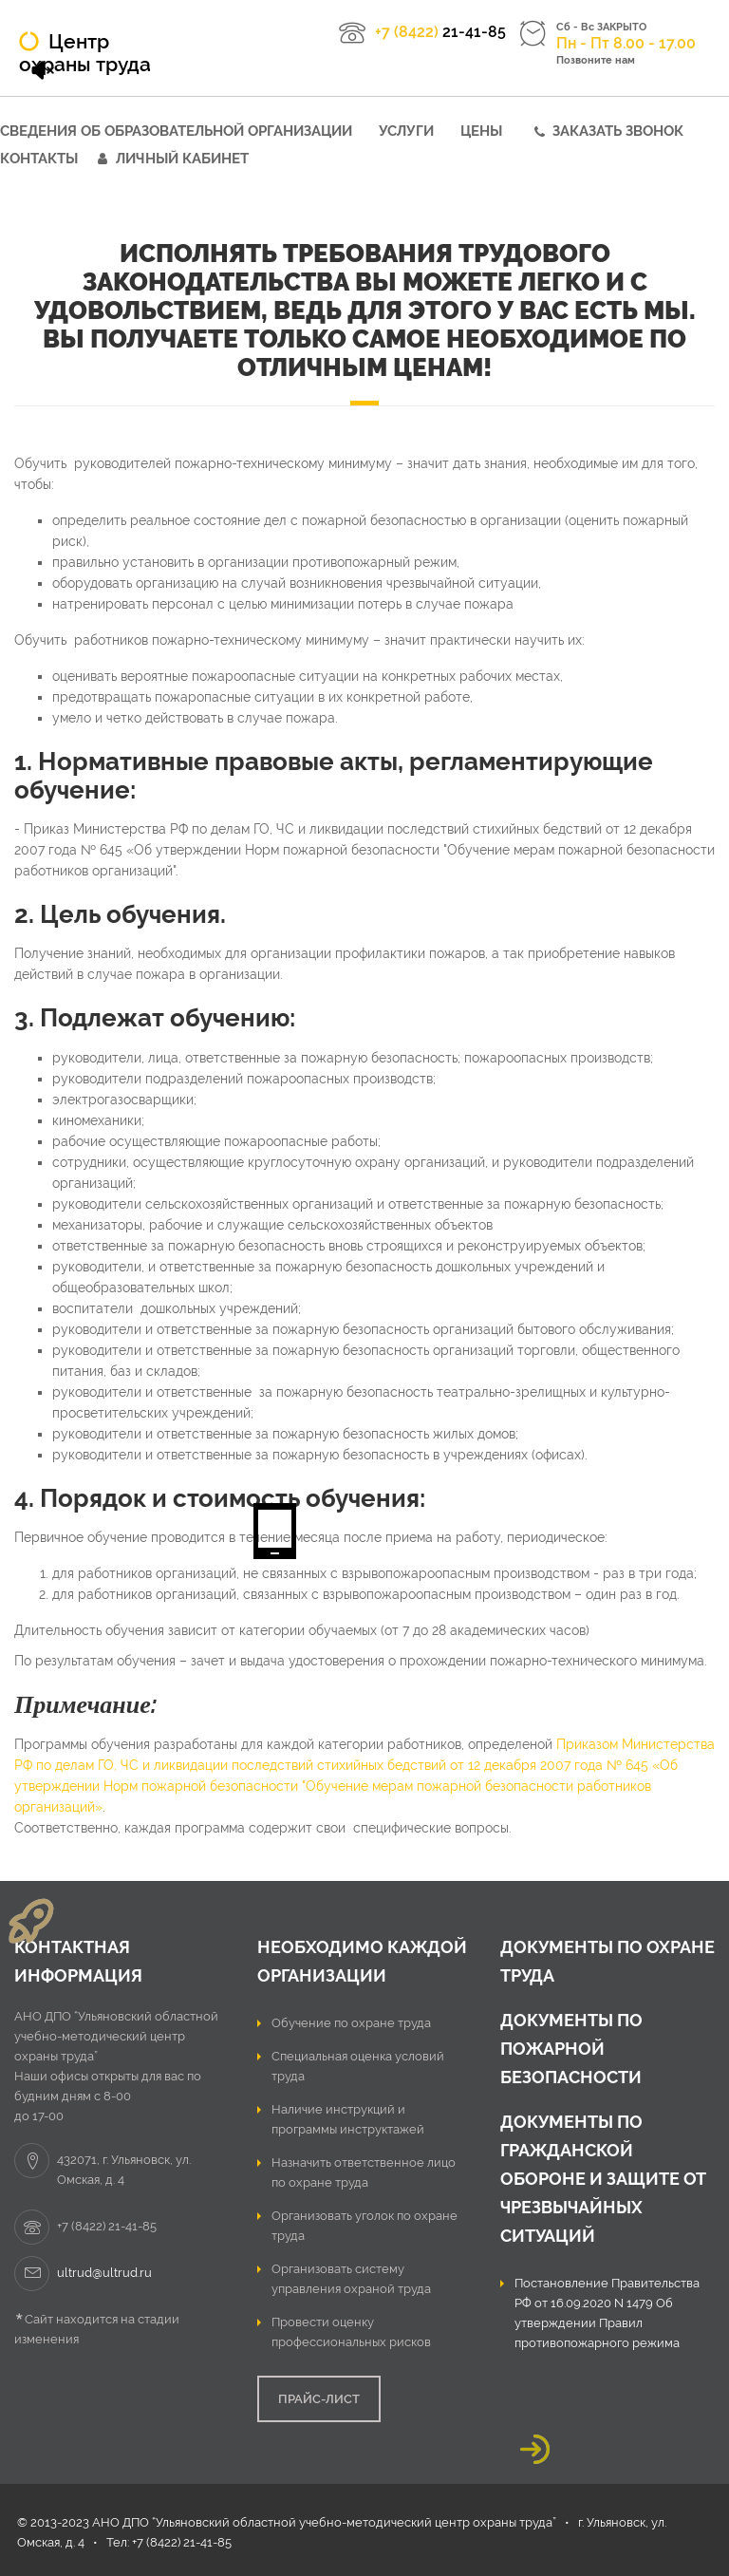 This screenshot has height=2576, width=729. What do you see at coordinates (274, 1531) in the screenshot?
I see `switch to tablet view or layout` at bounding box center [274, 1531].